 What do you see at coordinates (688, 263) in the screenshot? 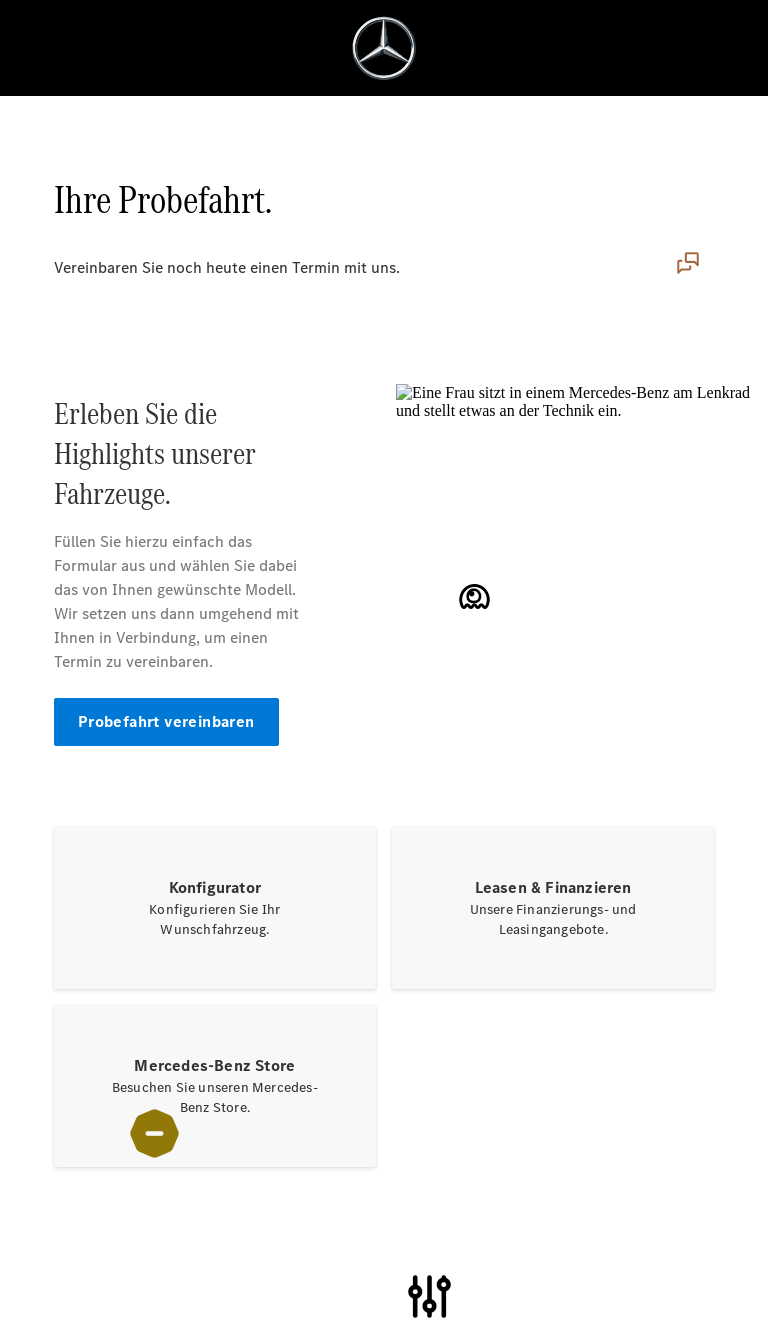
I see `open messages or conversations` at bounding box center [688, 263].